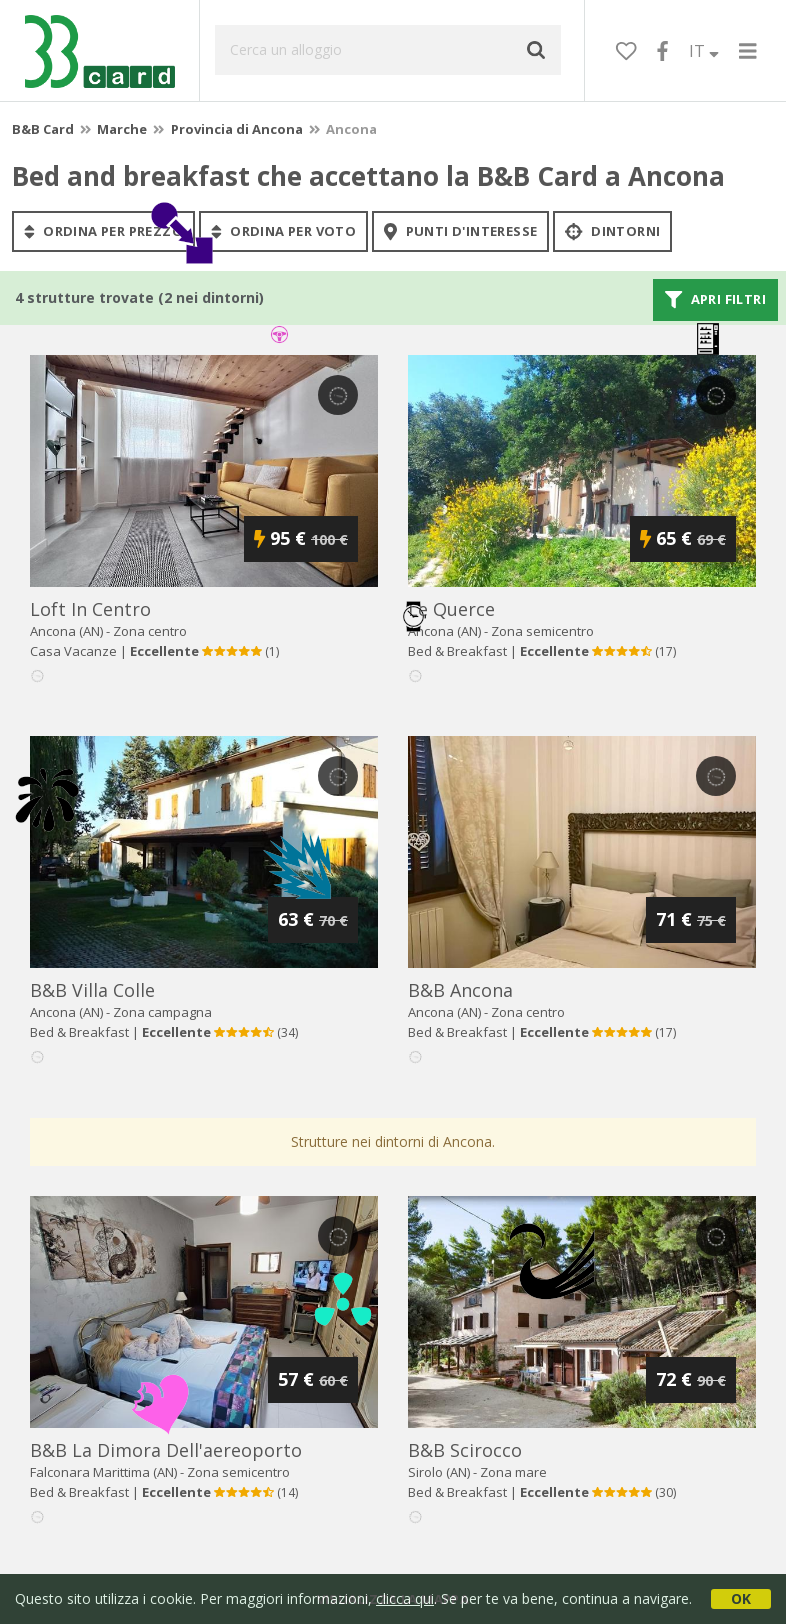  What do you see at coordinates (708, 339) in the screenshot?
I see `access vending machine or automated purchase options` at bounding box center [708, 339].